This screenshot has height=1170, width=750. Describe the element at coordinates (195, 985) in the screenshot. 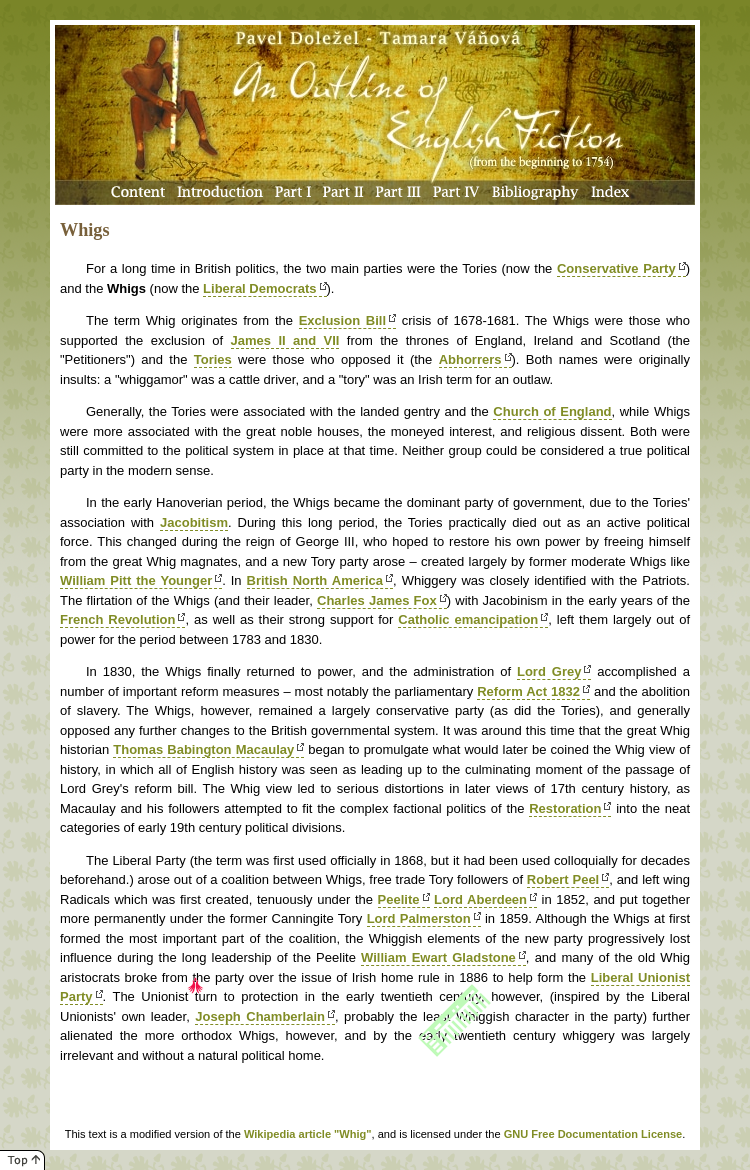

I see `equip a wing cloak or cape item` at that location.